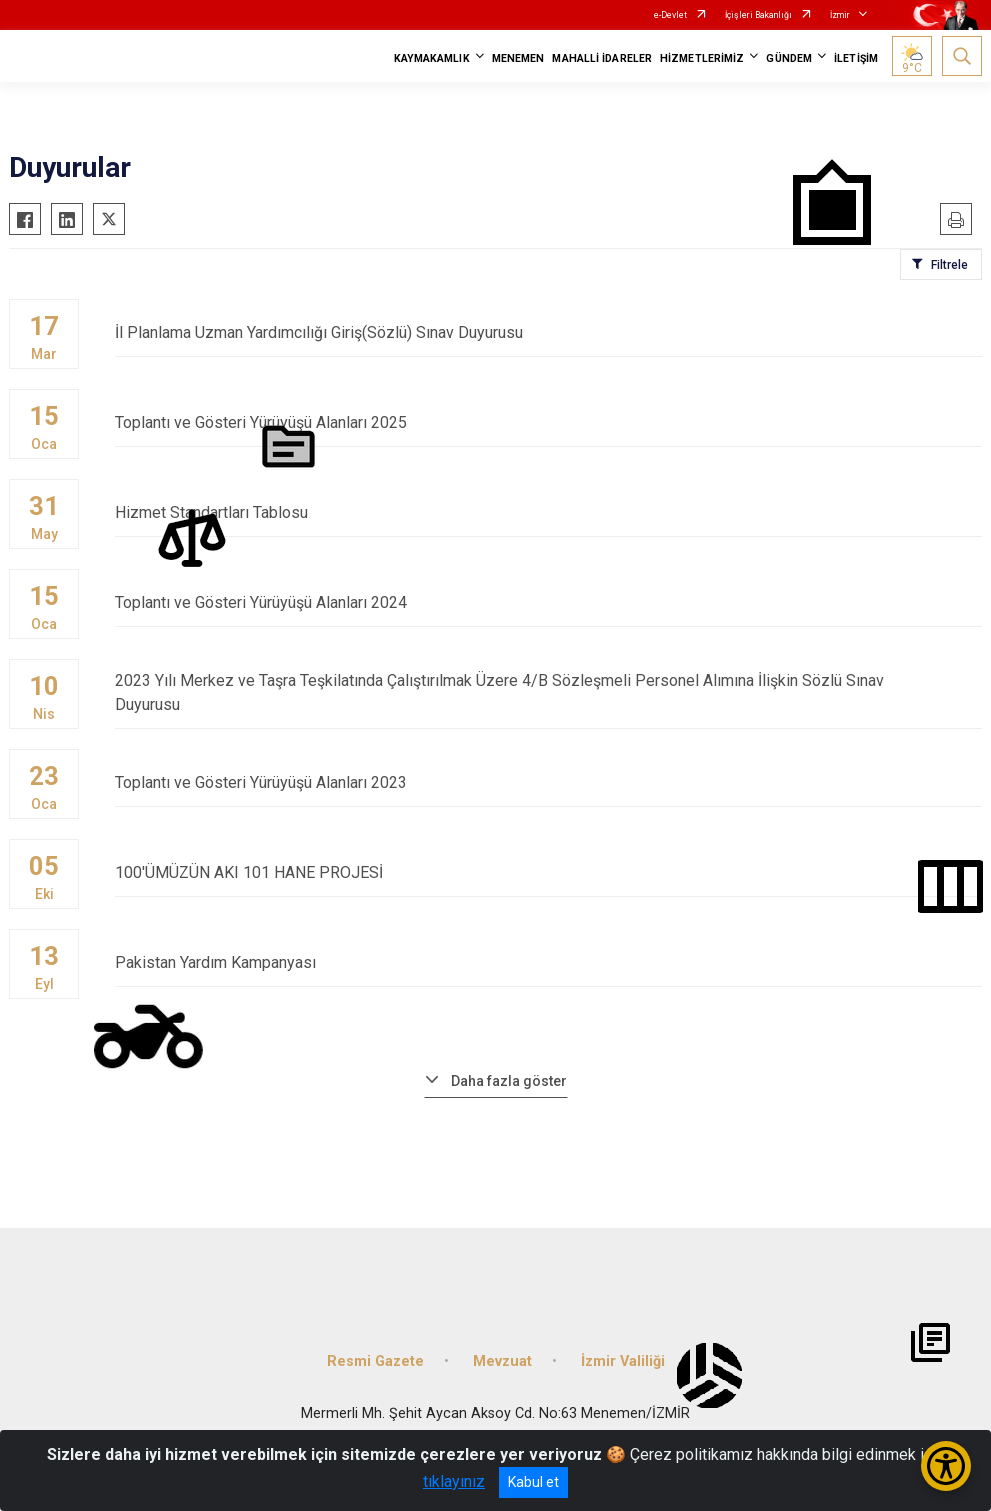 This screenshot has width=991, height=1511. What do you see at coordinates (950, 886) in the screenshot?
I see `switch to week view in calendar` at bounding box center [950, 886].